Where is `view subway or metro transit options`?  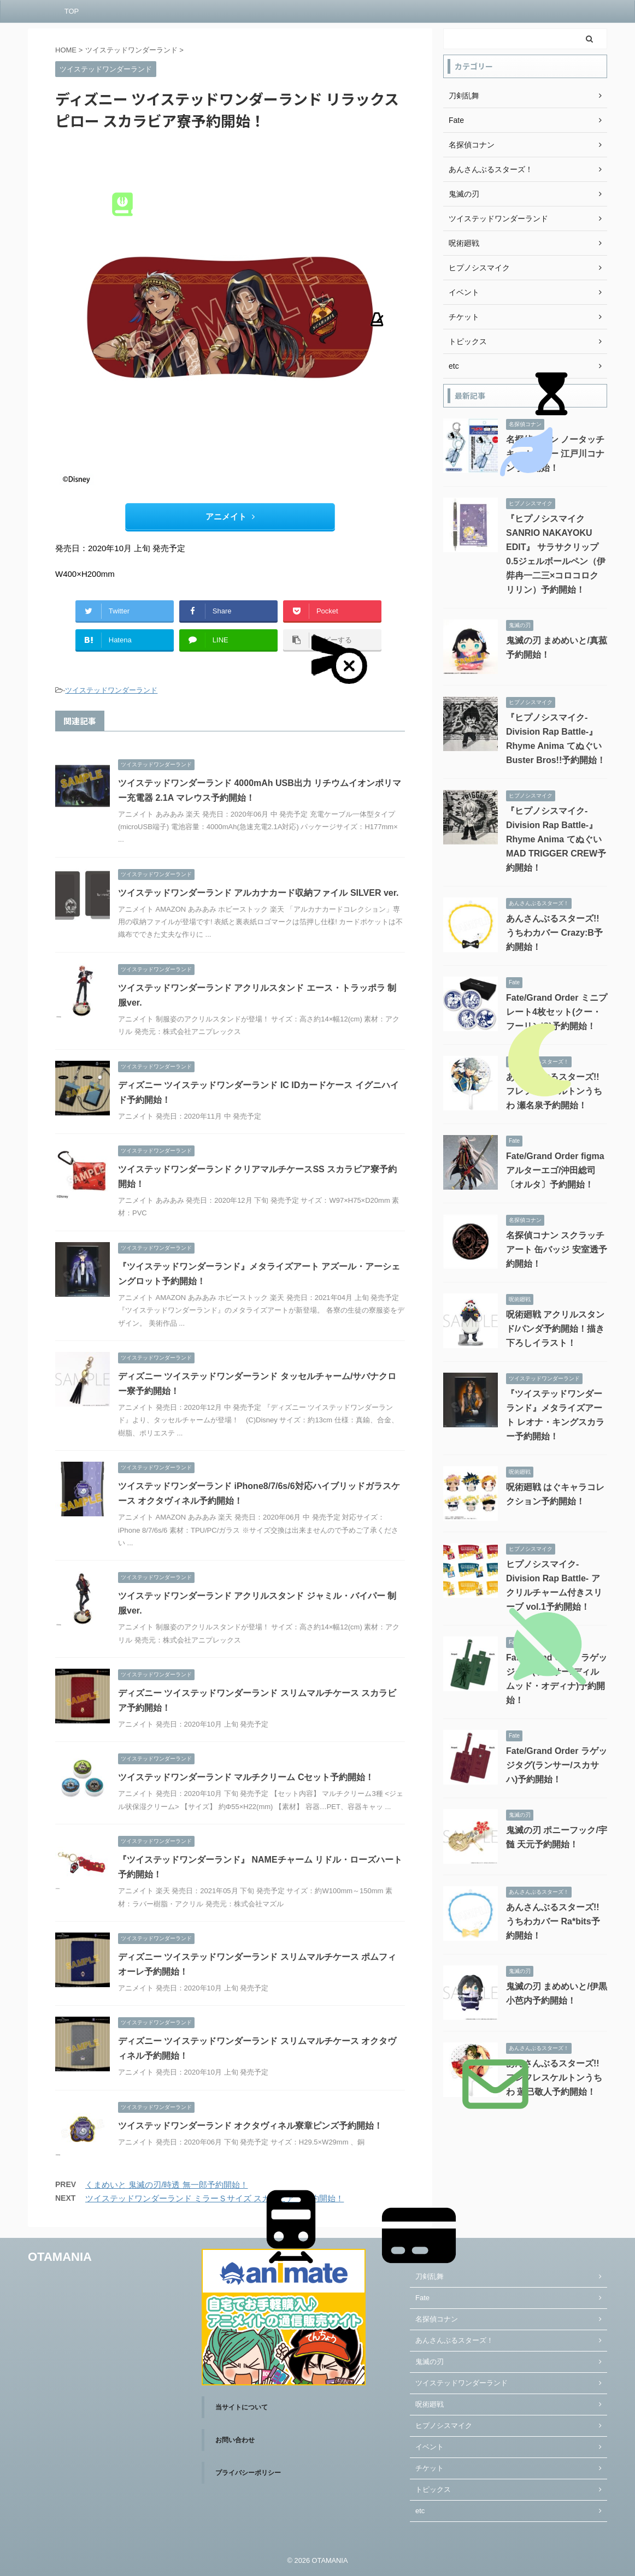
view subway or metro transit options is located at coordinates (291, 2226).